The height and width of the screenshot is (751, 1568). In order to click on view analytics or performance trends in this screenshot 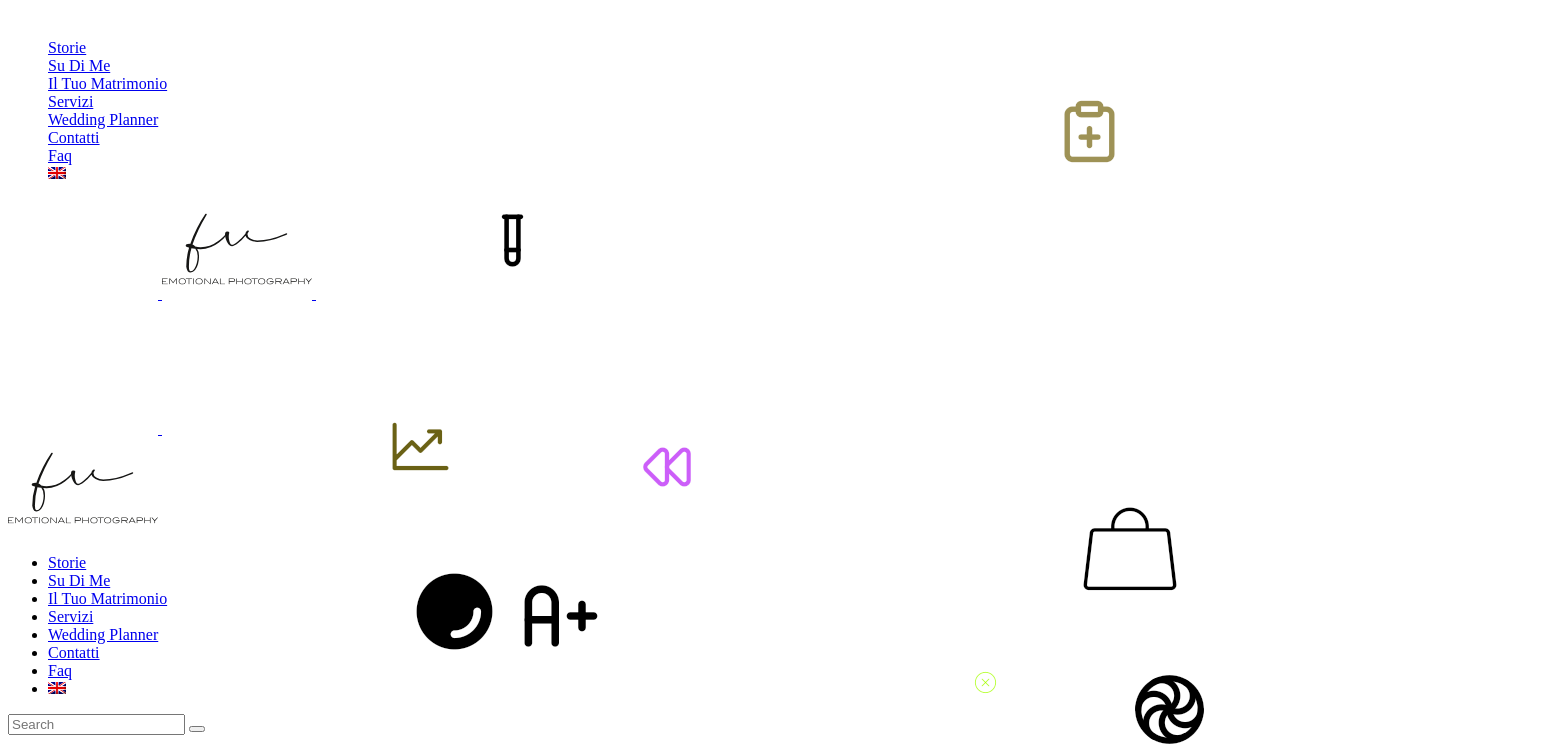, I will do `click(420, 446)`.